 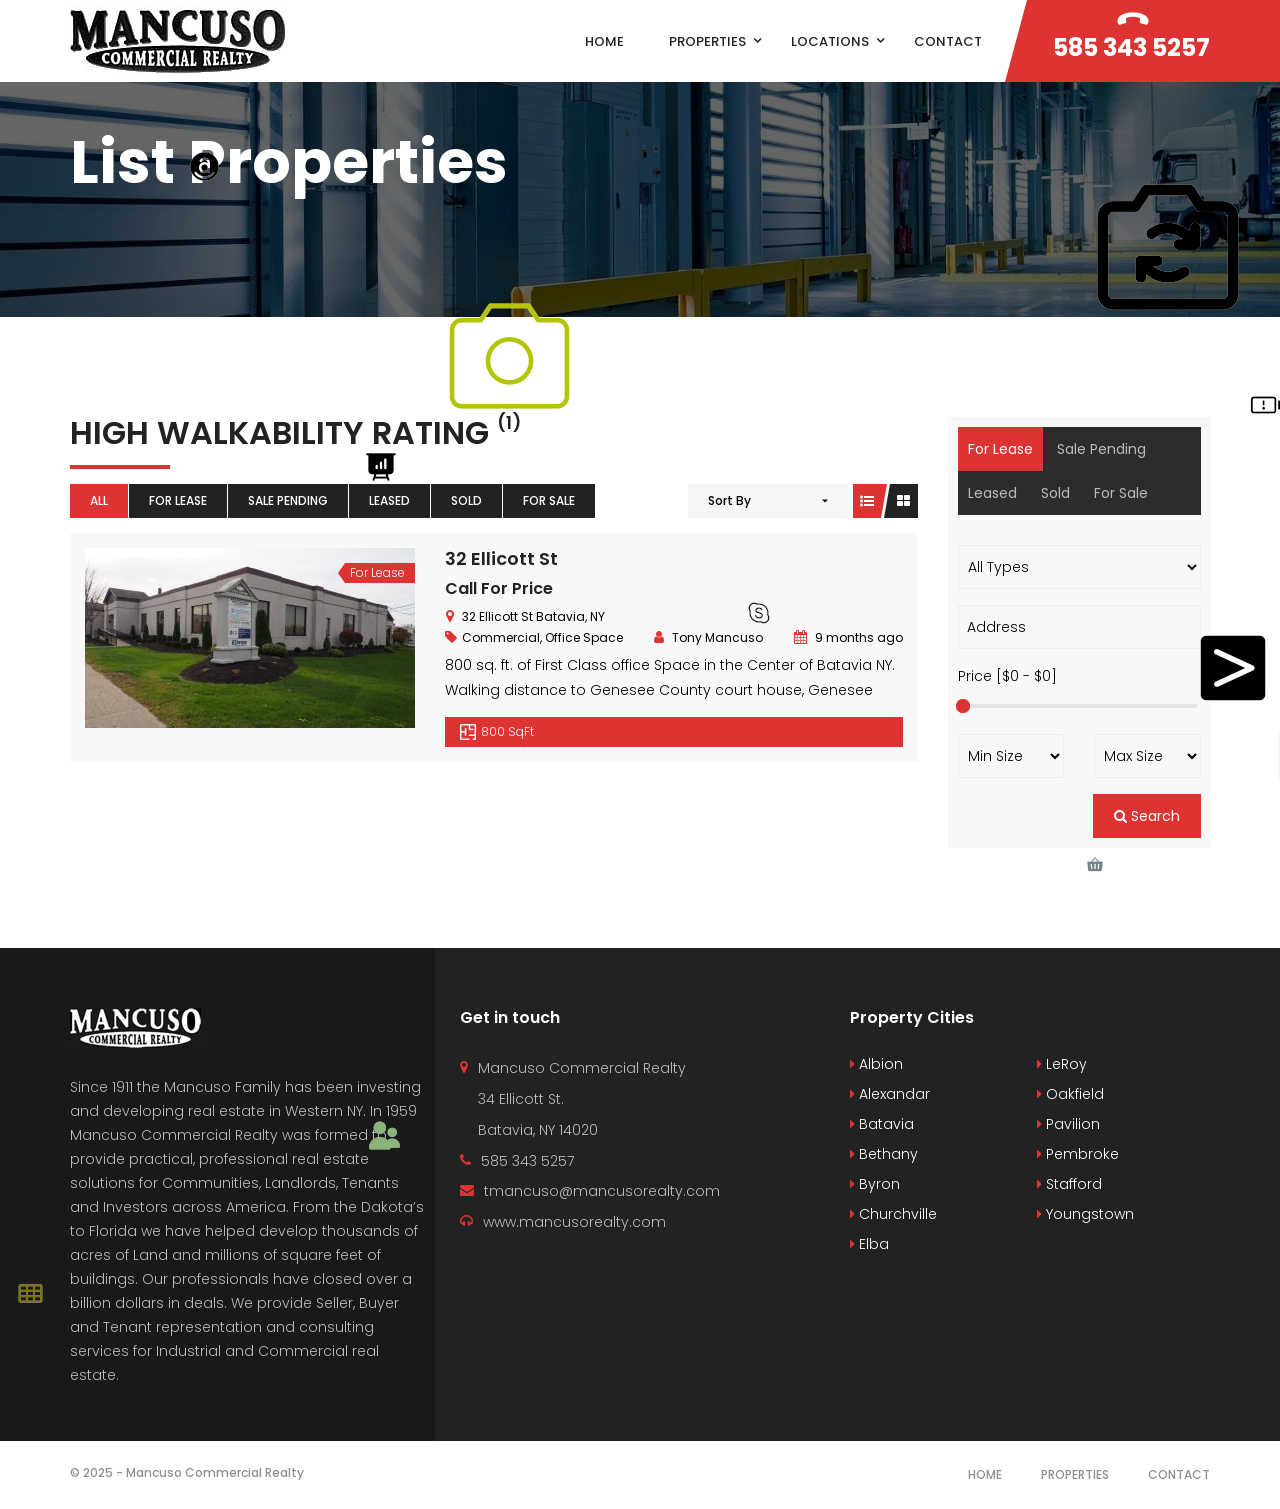 What do you see at coordinates (1095, 865) in the screenshot?
I see `view your shopping basket` at bounding box center [1095, 865].